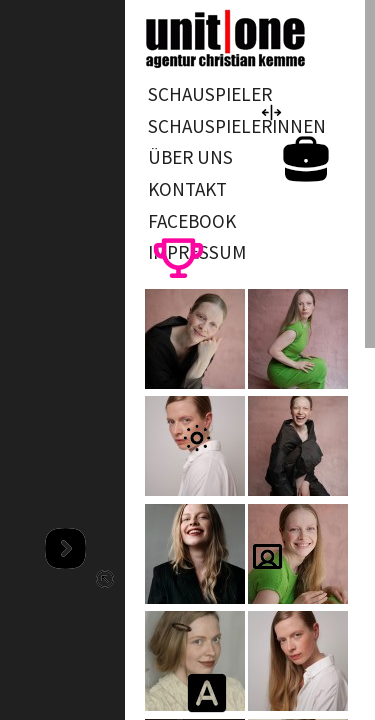  Describe the element at coordinates (271, 112) in the screenshot. I see `expand or resize content horizontally` at that location.